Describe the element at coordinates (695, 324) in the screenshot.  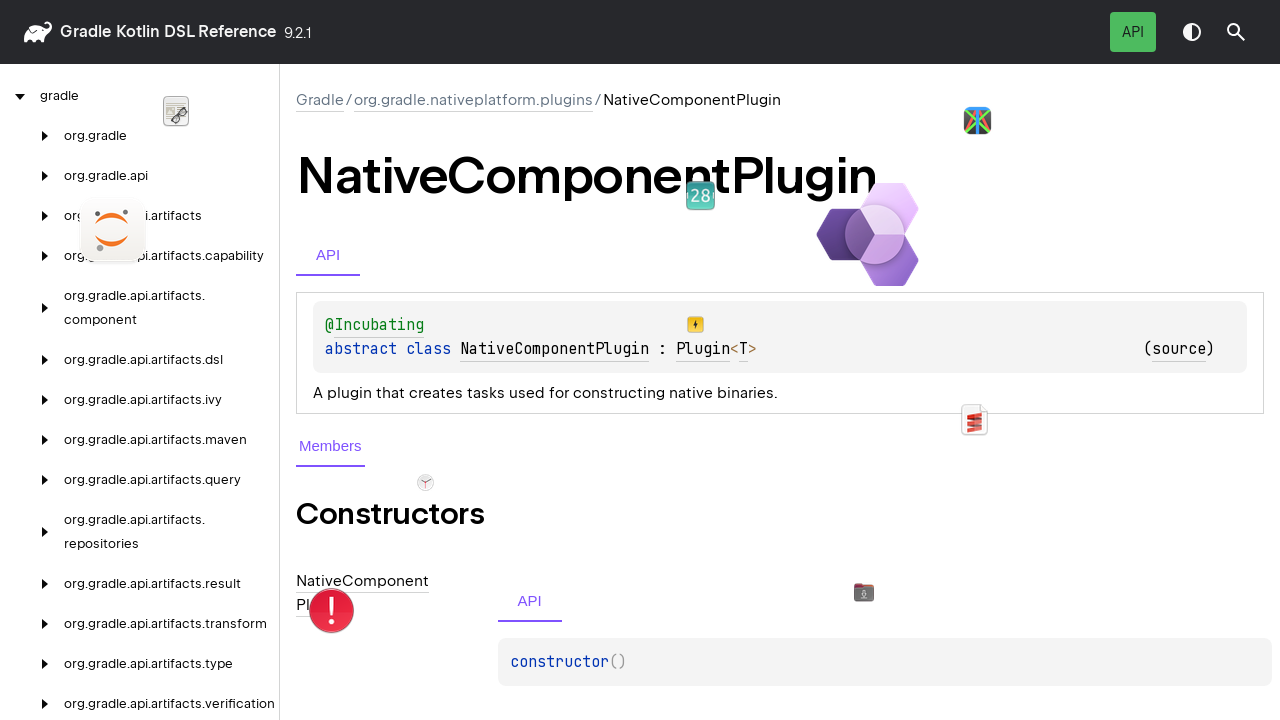
I see `access power and battery settings` at that location.